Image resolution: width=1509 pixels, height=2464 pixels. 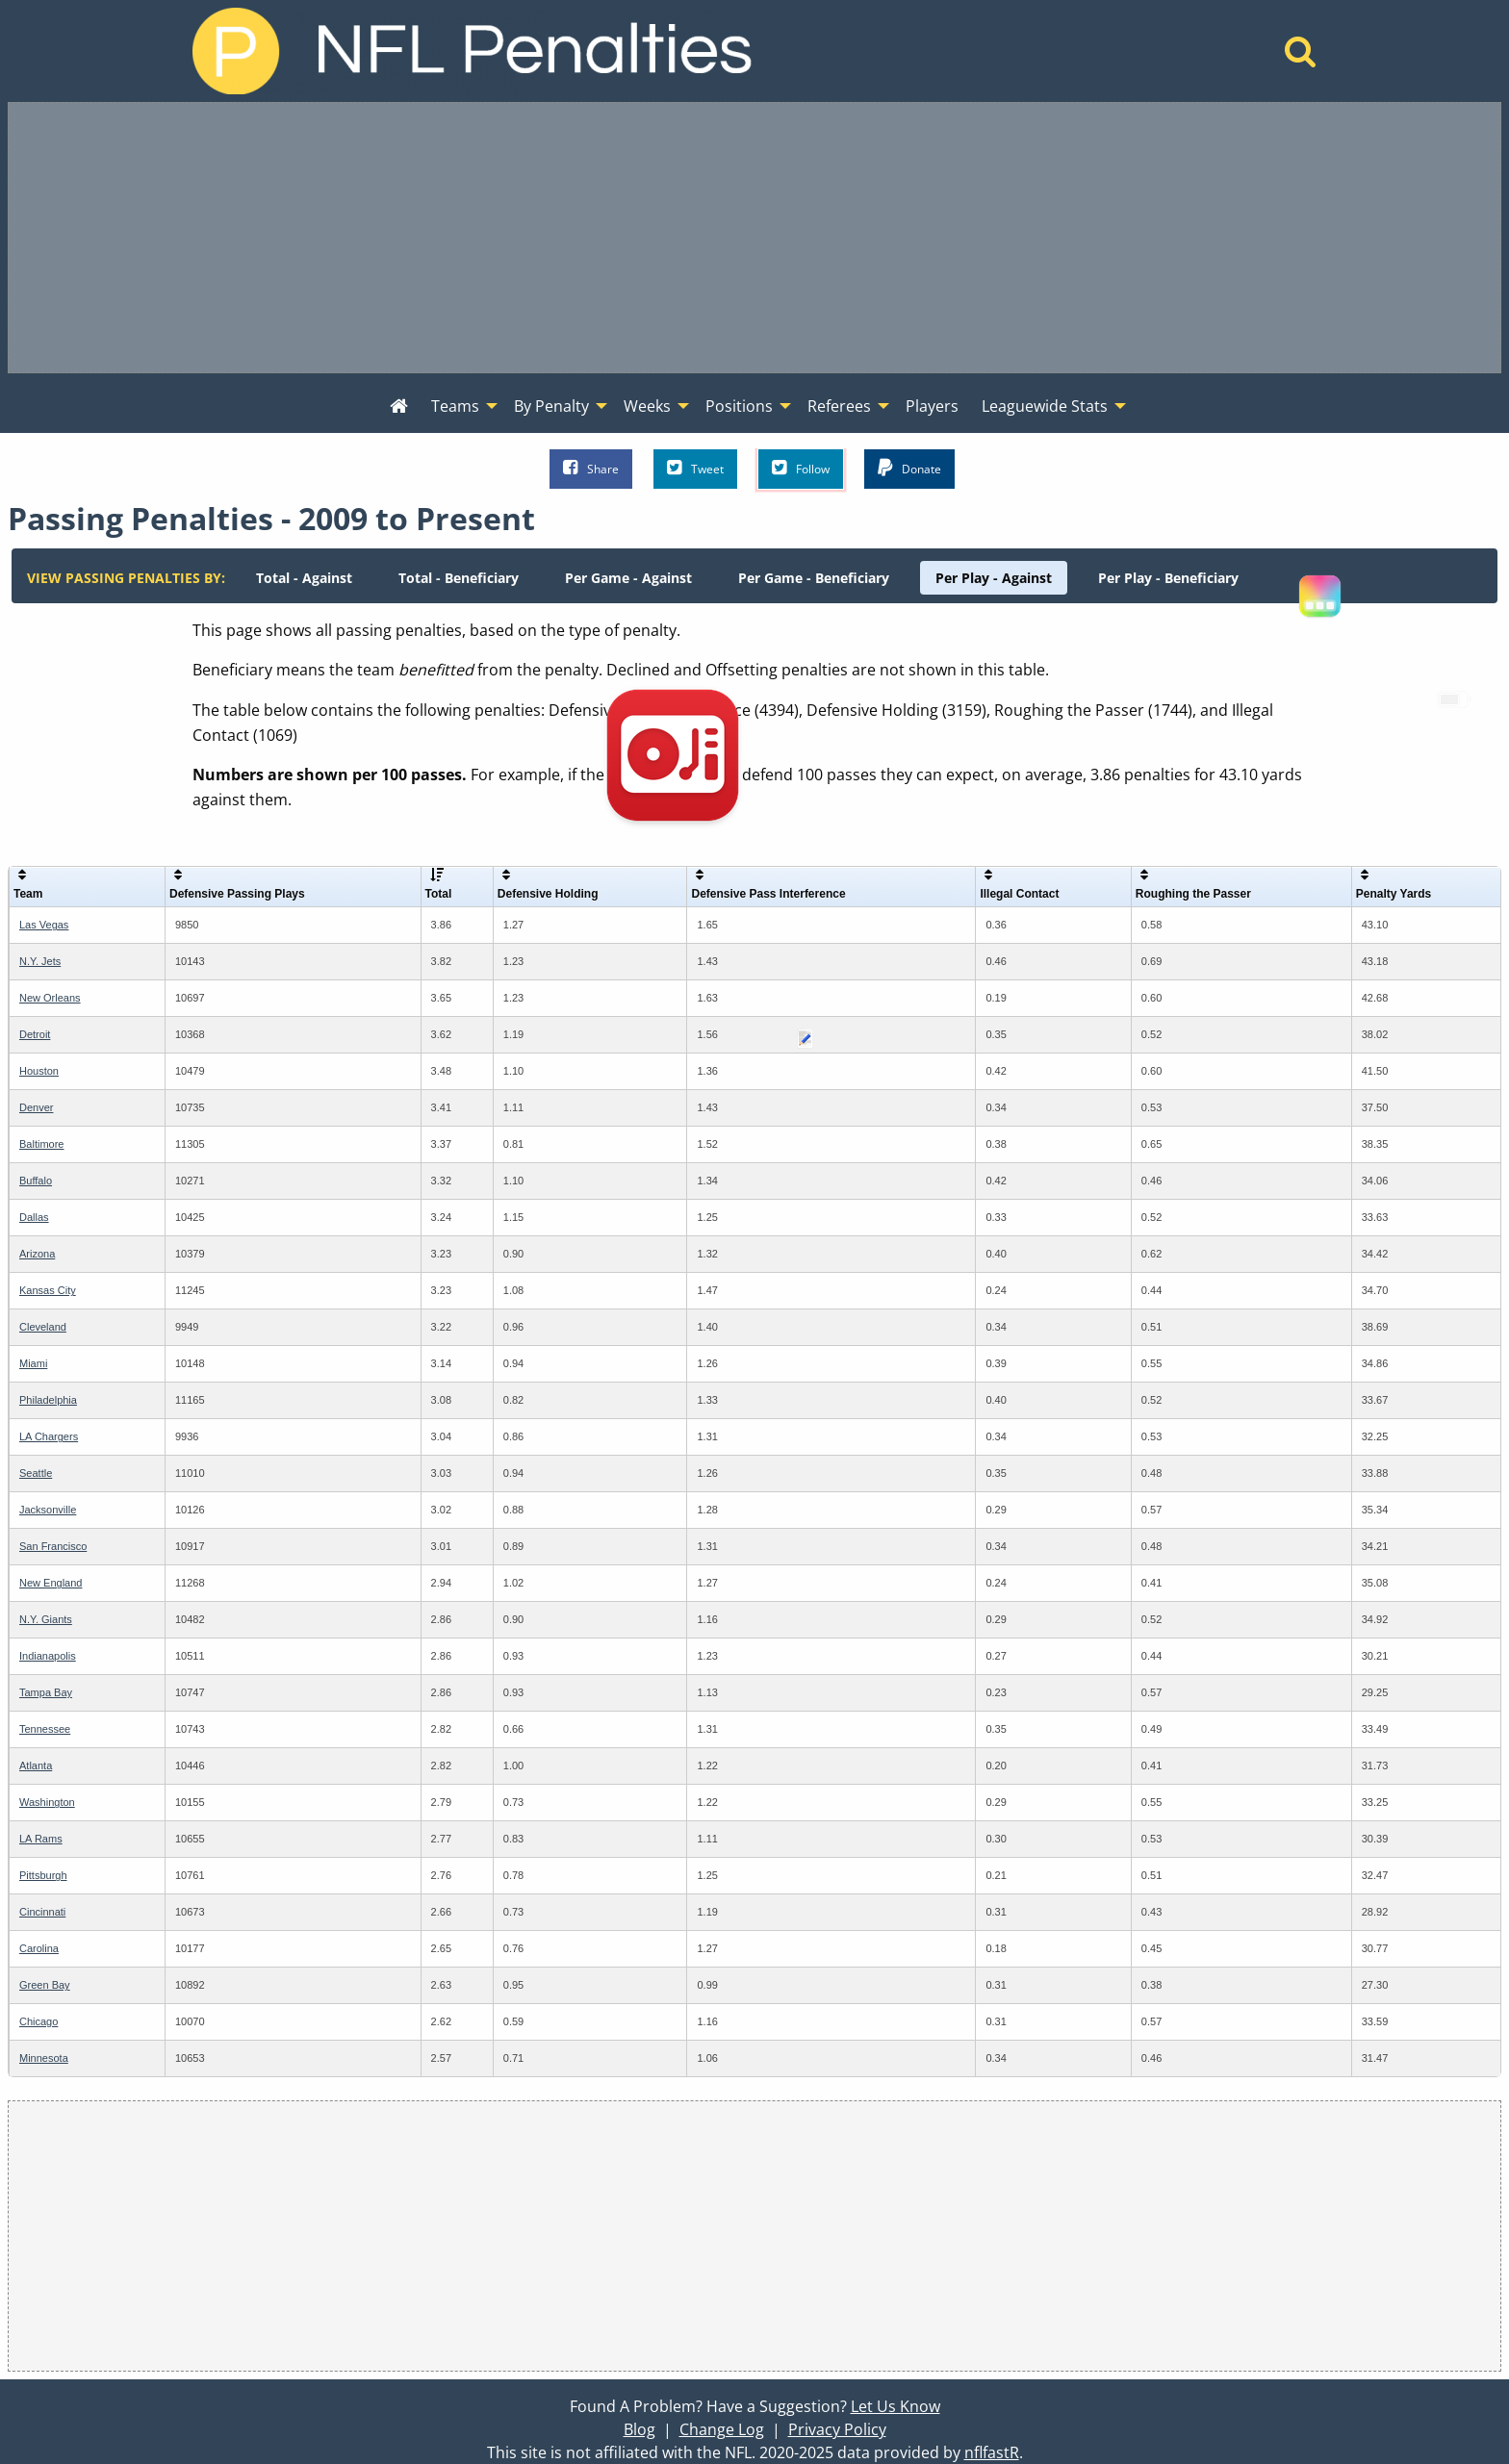 I want to click on adjust display color and calibration settings, so click(x=1319, y=596).